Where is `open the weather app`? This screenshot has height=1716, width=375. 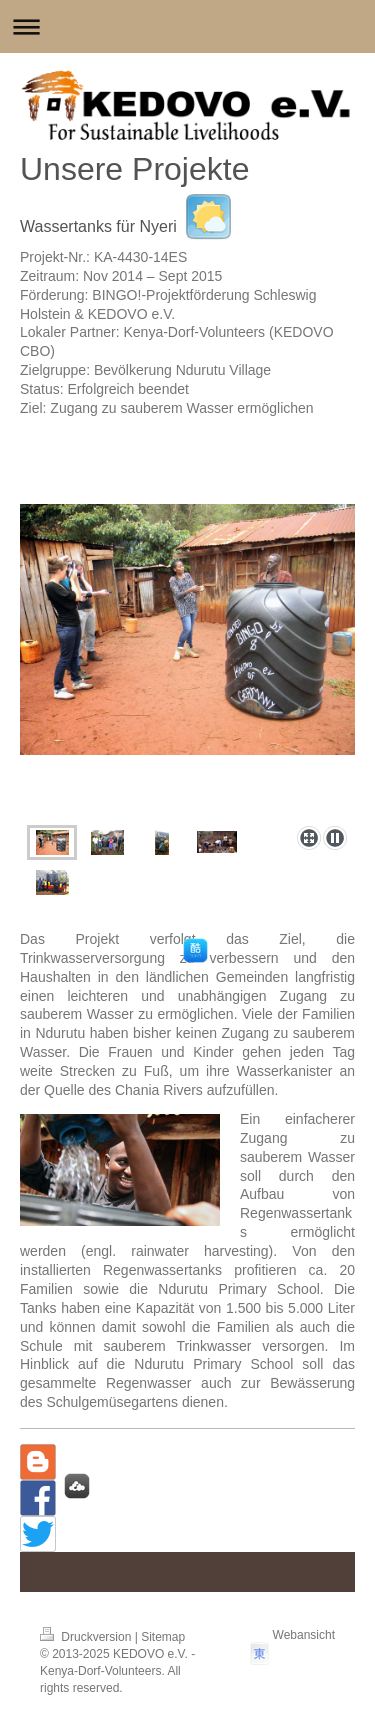
open the weather app is located at coordinates (208, 216).